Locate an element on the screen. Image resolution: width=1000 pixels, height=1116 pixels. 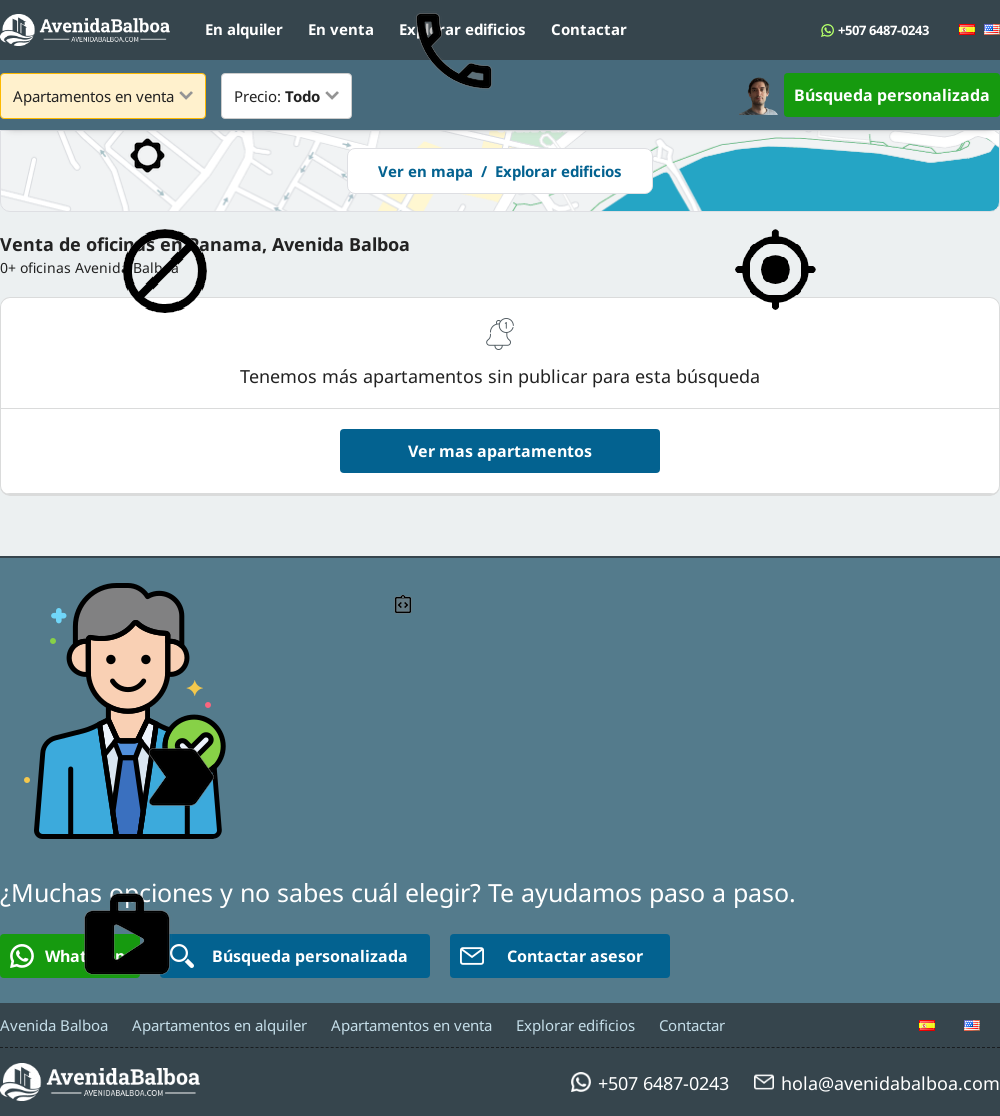
block or ban a user is located at coordinates (165, 271).